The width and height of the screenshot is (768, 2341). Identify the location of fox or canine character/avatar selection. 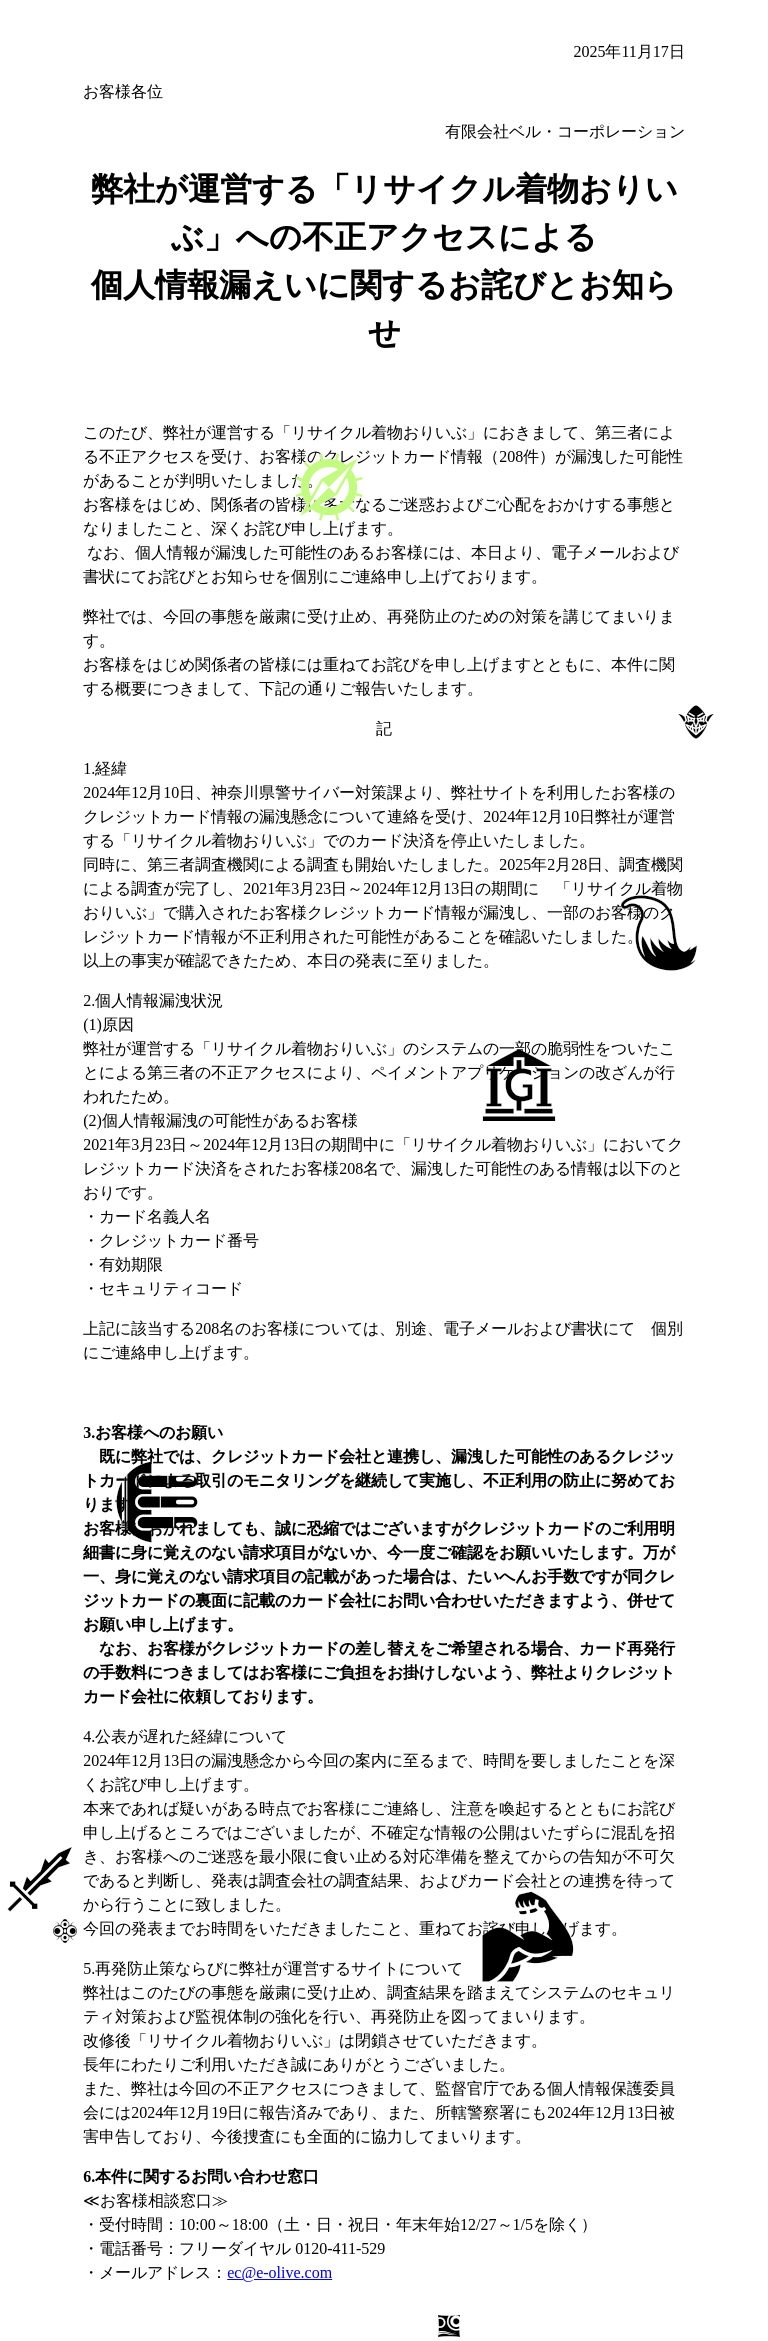
(659, 933).